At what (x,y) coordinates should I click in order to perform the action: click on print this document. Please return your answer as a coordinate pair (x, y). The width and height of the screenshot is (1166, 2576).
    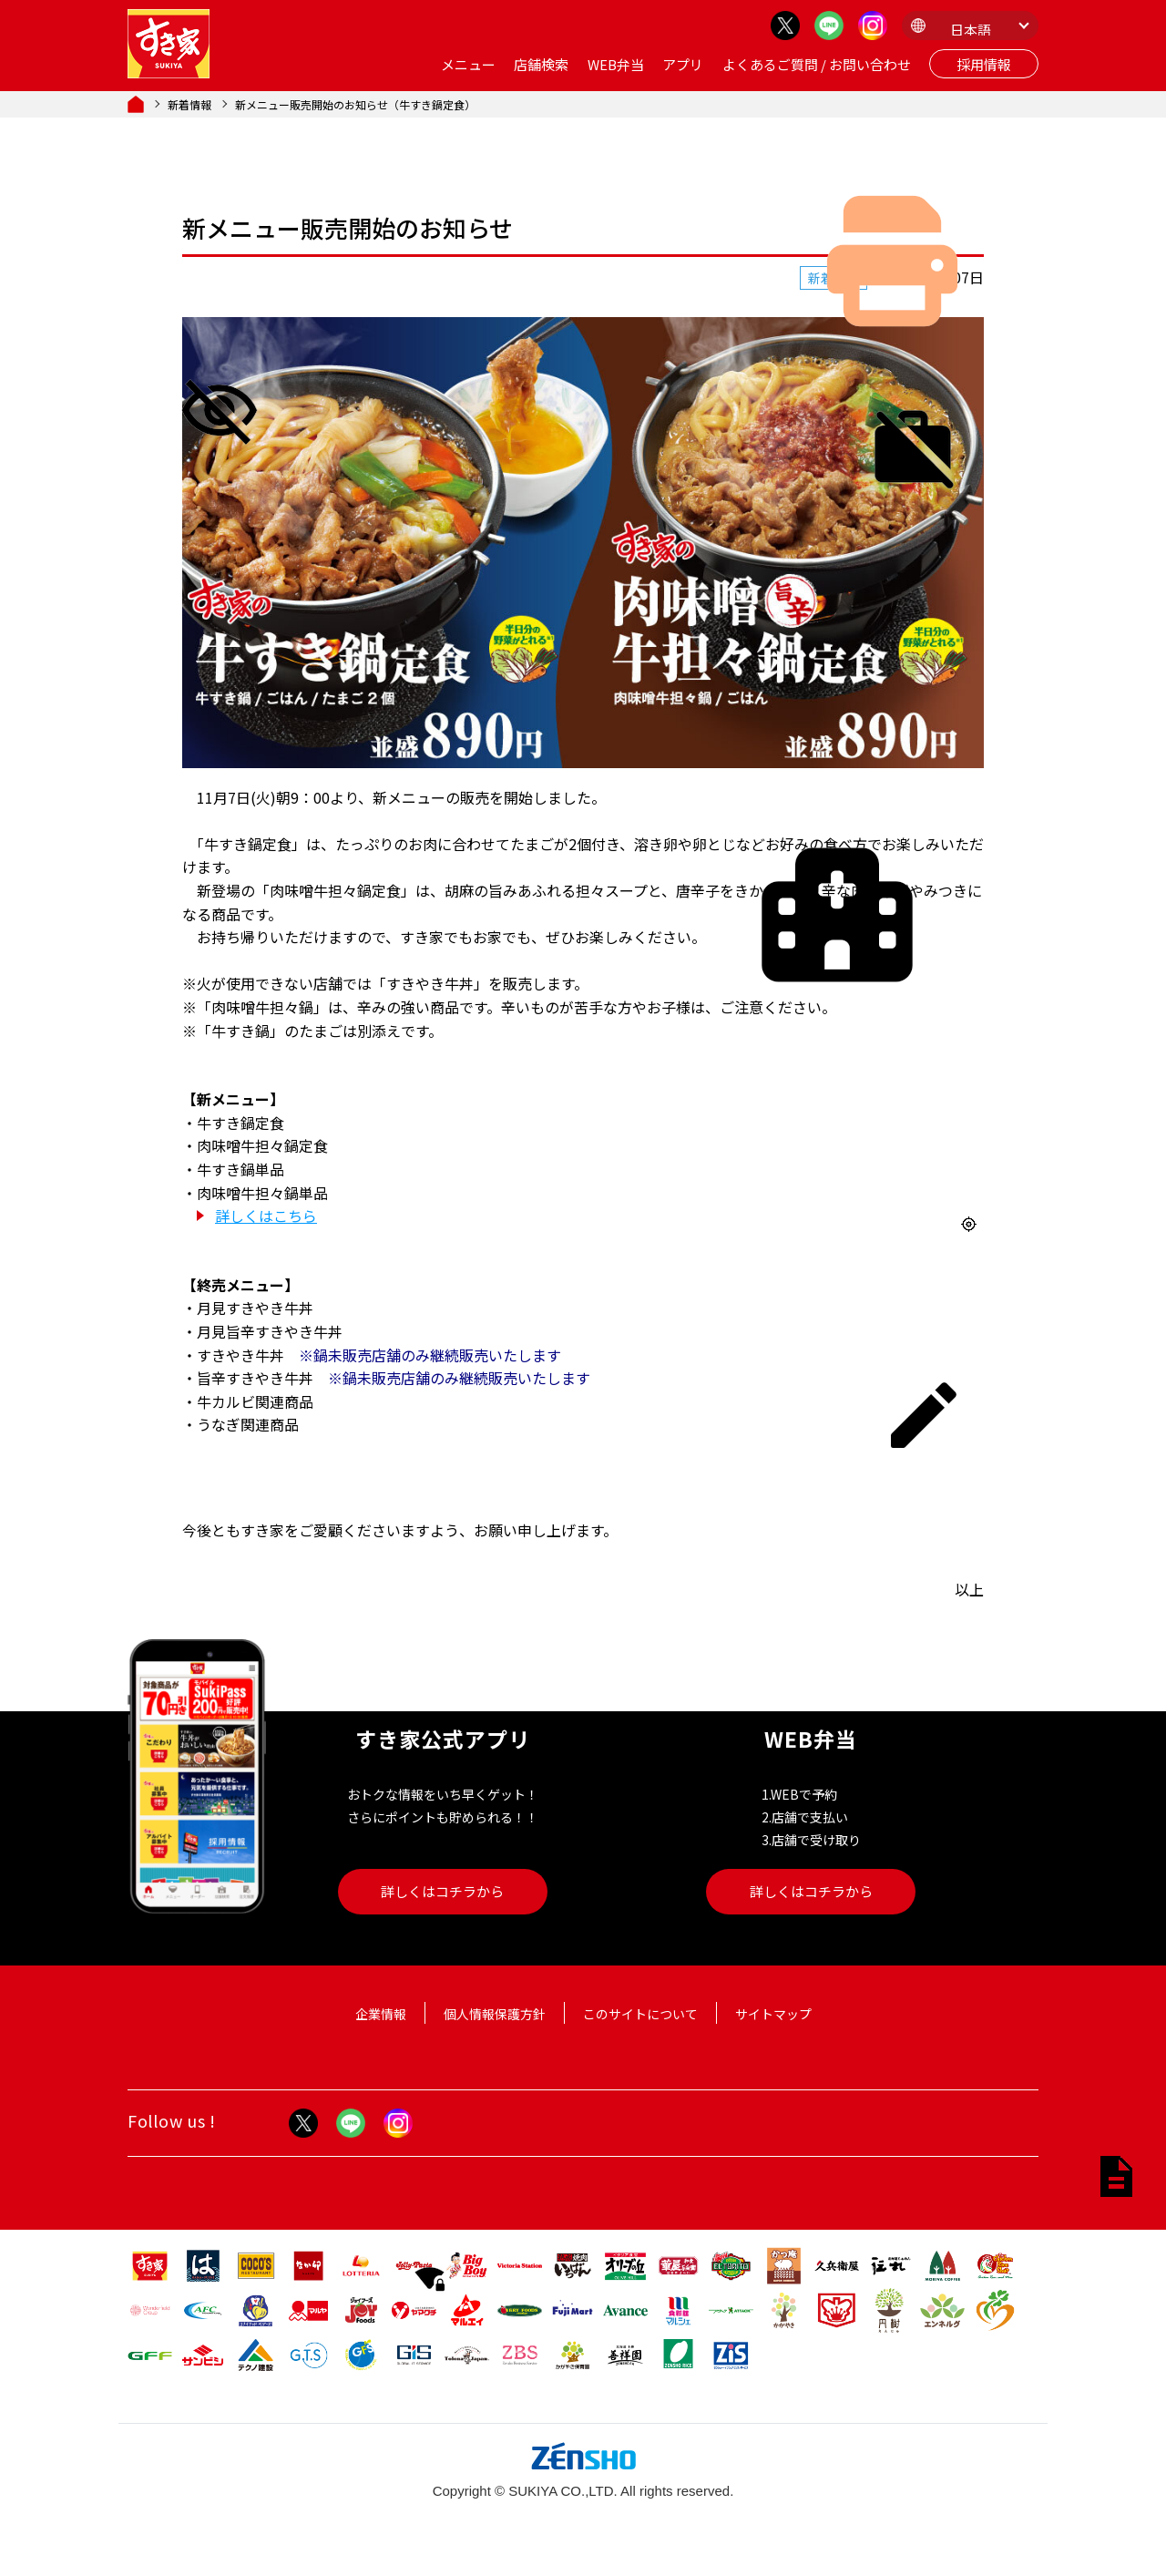
    Looking at the image, I should click on (892, 261).